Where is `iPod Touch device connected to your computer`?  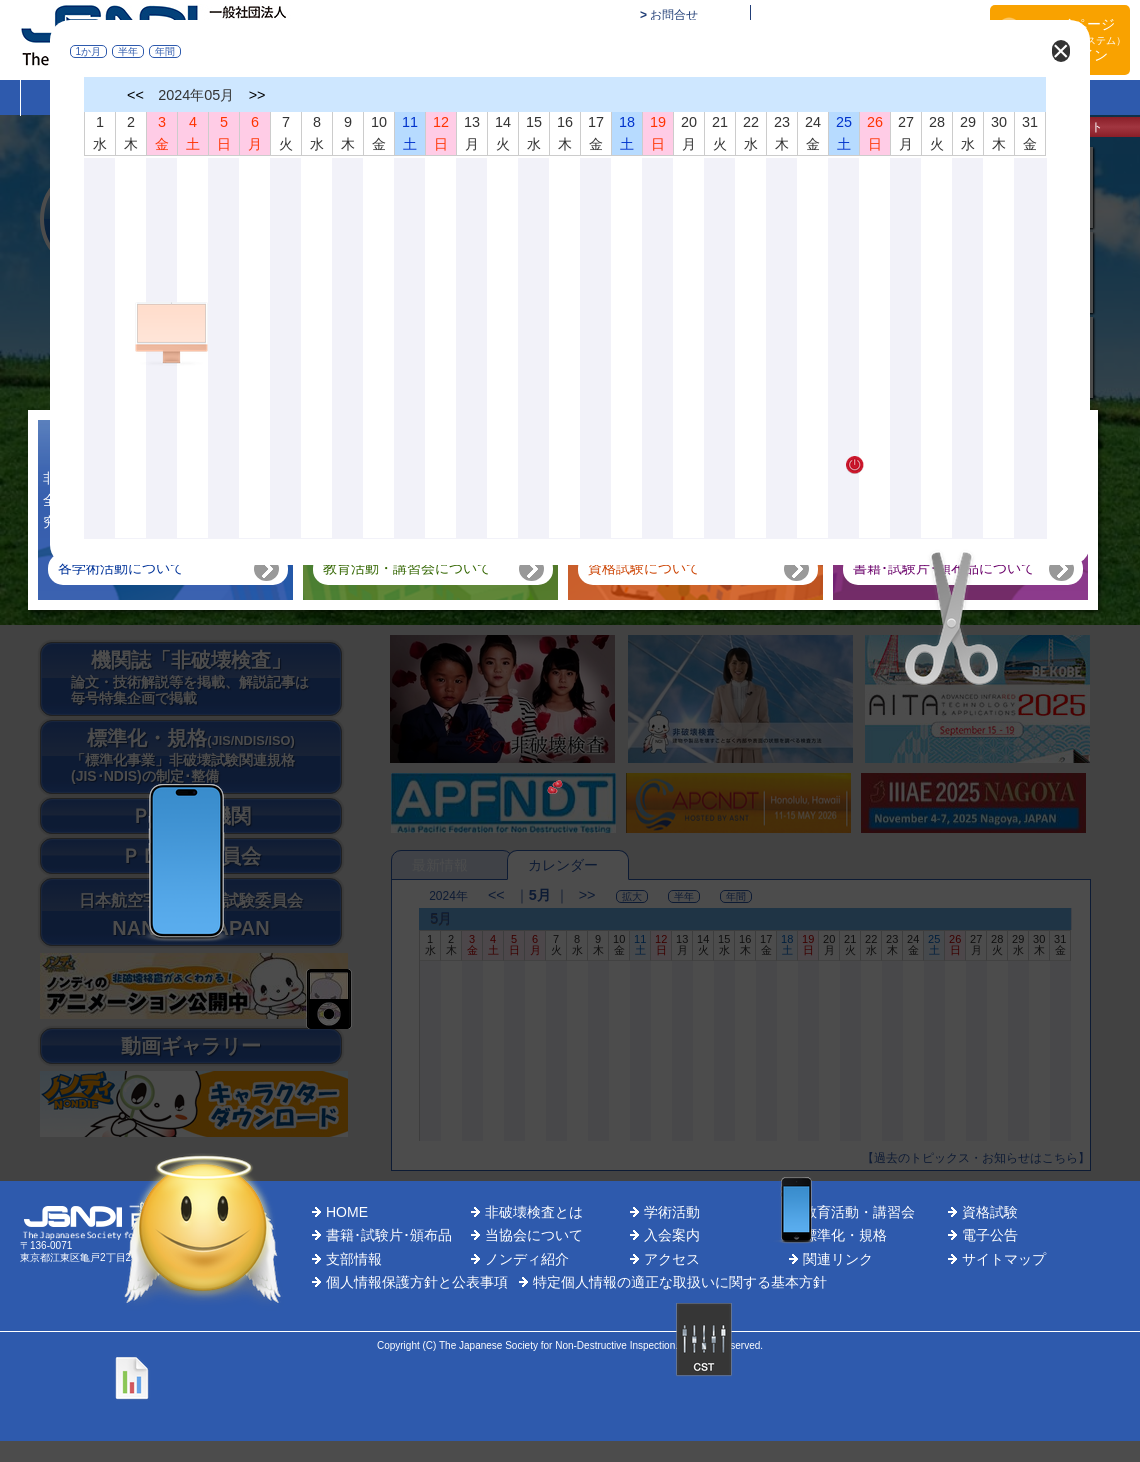 iPod Touch device connected to your computer is located at coordinates (796, 1210).